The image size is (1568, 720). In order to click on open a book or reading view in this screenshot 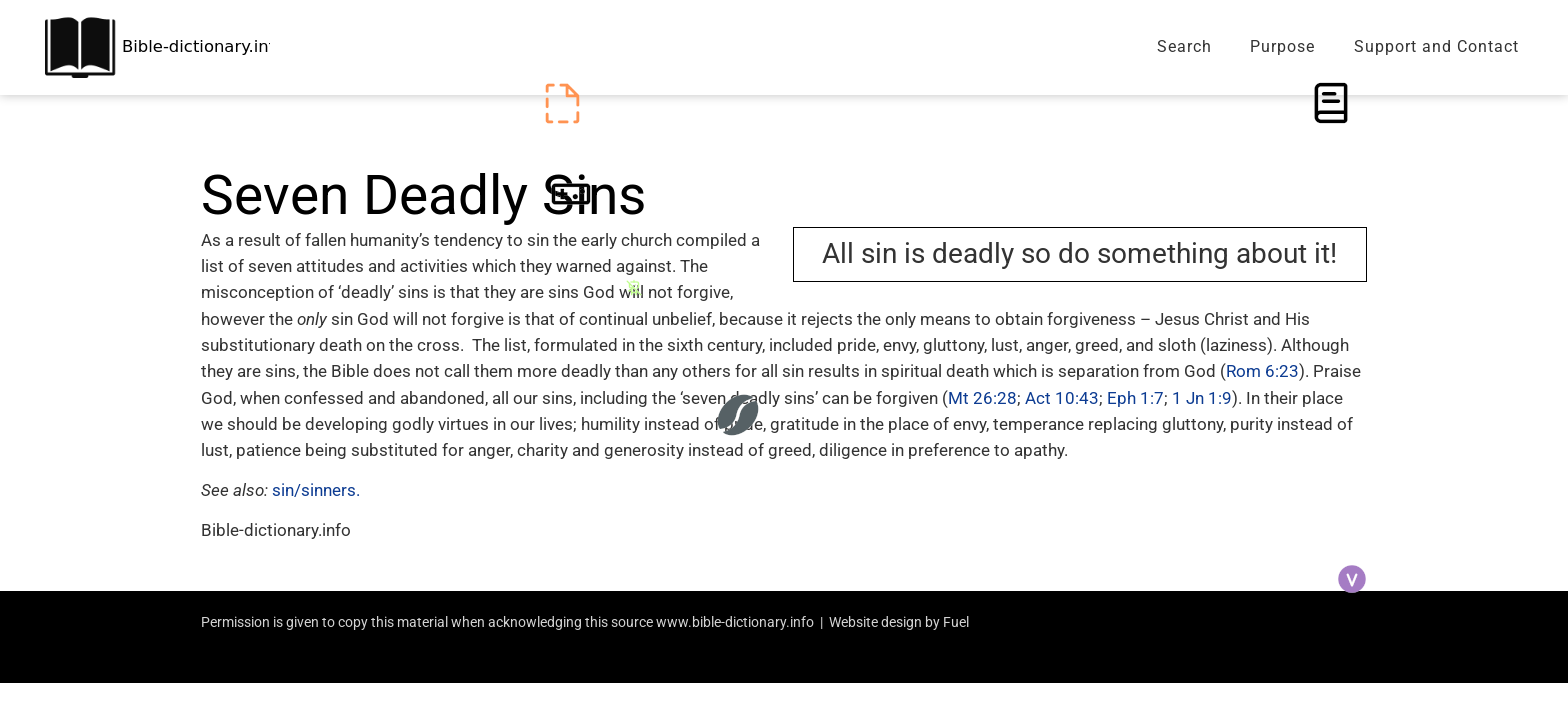, I will do `click(1331, 103)`.